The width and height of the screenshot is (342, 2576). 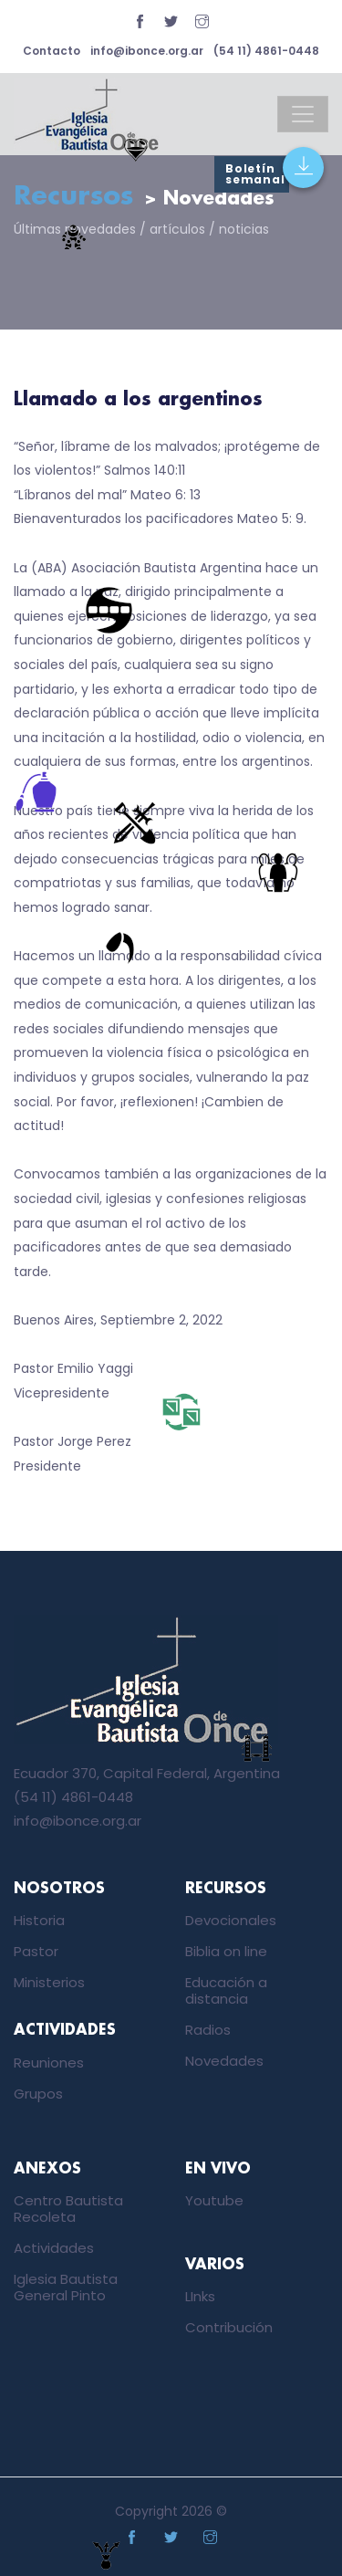 I want to click on initiate a trade or exchange between players, so click(x=181, y=1412).